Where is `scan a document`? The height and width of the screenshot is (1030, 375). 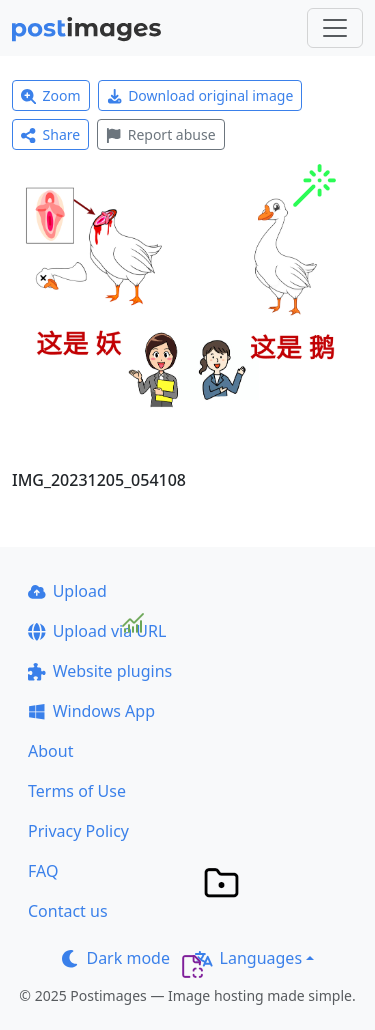 scan a document is located at coordinates (191, 966).